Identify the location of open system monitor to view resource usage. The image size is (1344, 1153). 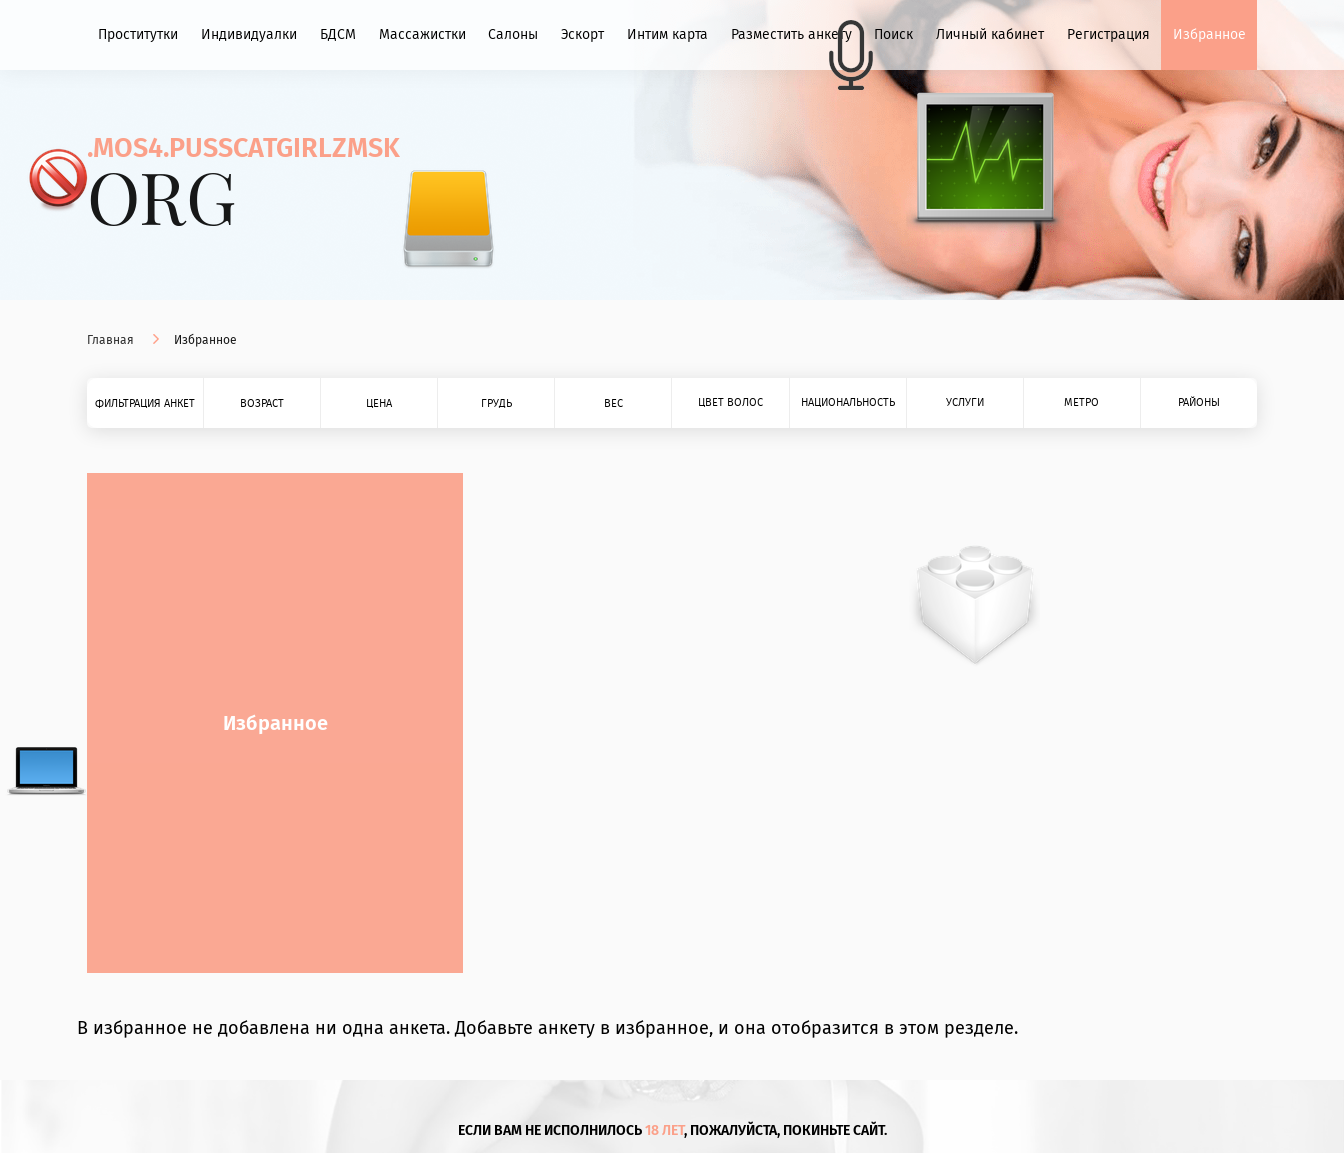
(985, 154).